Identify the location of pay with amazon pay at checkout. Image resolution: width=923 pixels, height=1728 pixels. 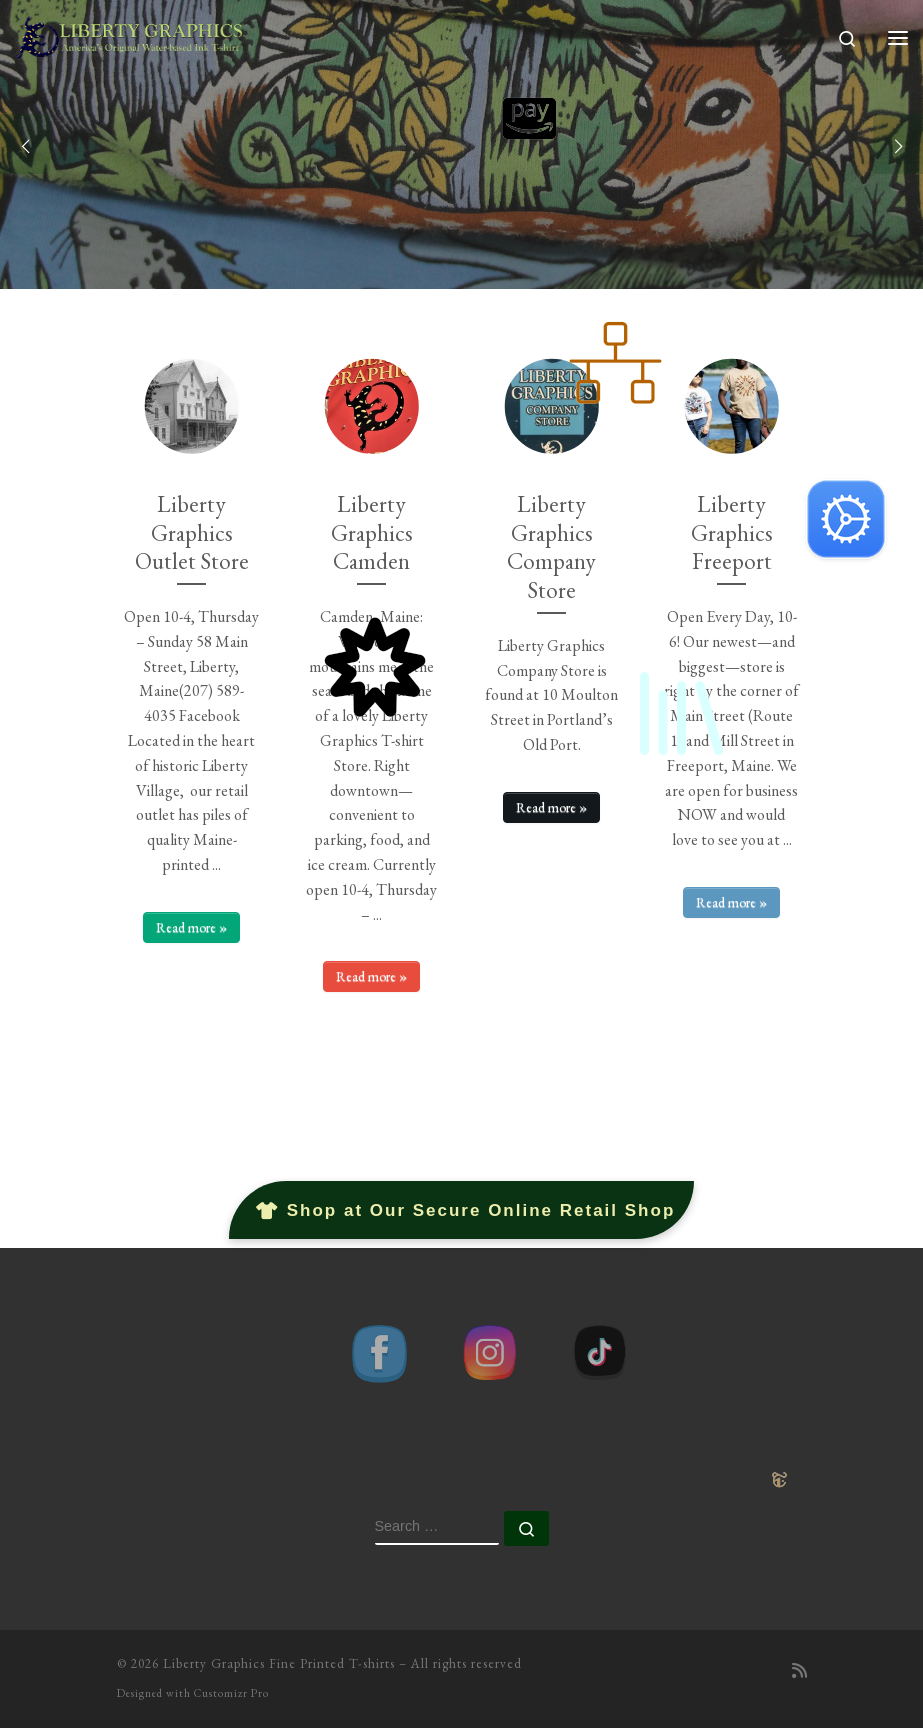
(529, 118).